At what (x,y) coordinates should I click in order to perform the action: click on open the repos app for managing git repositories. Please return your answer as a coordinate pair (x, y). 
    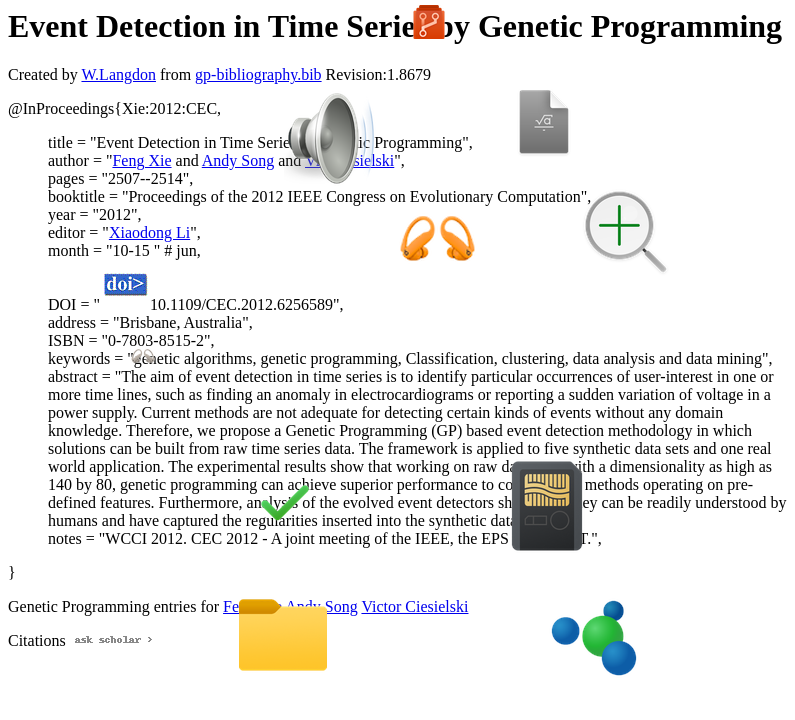
    Looking at the image, I should click on (429, 22).